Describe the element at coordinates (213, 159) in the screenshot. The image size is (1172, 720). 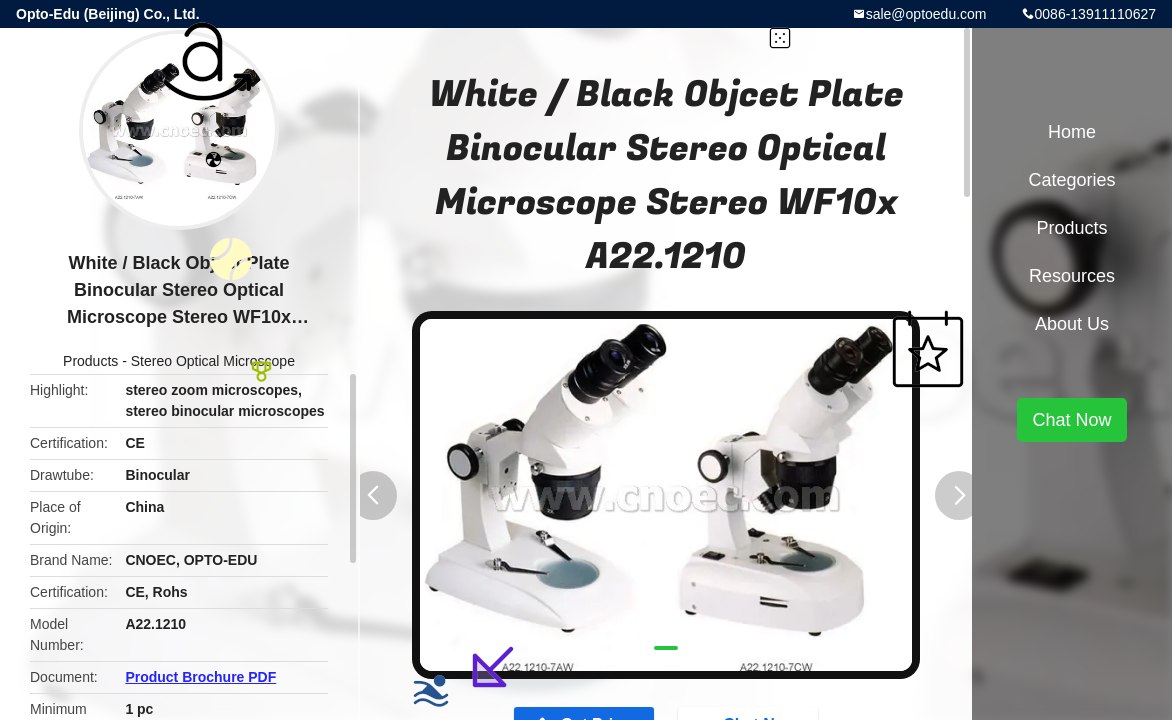
I see `indicates content is loading` at that location.